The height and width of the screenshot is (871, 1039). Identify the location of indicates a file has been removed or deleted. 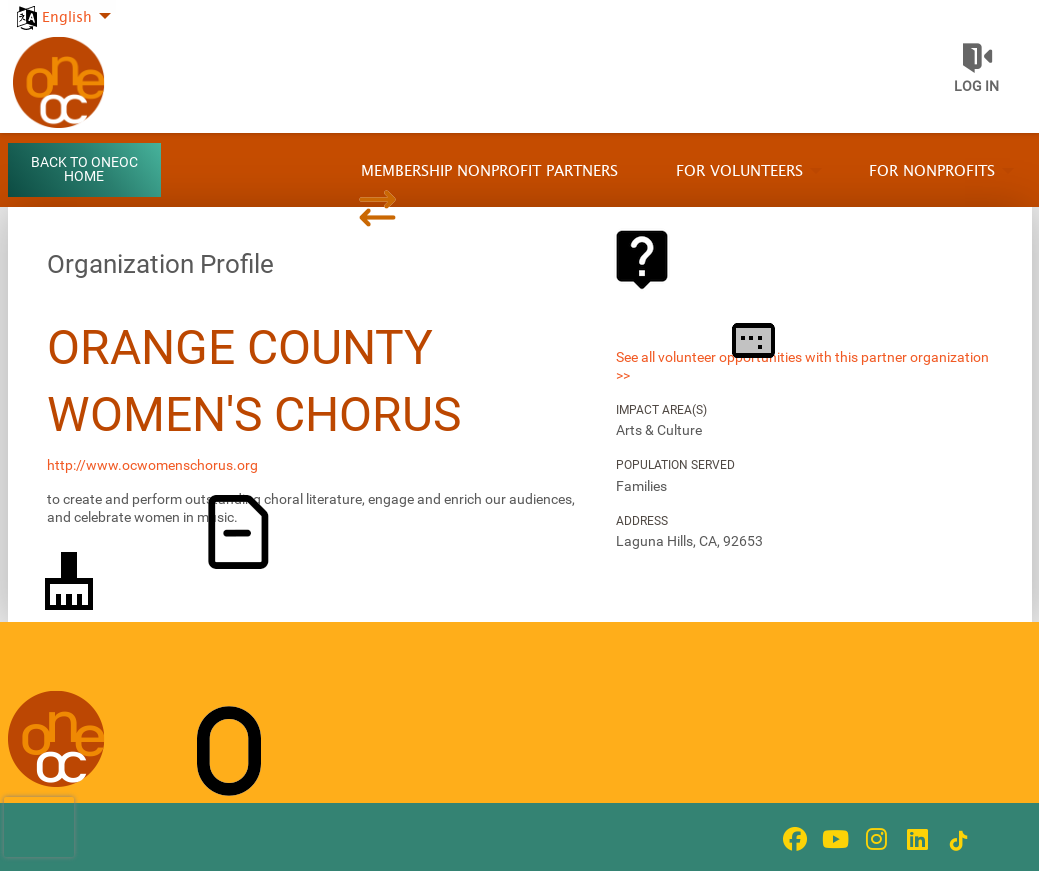
(236, 532).